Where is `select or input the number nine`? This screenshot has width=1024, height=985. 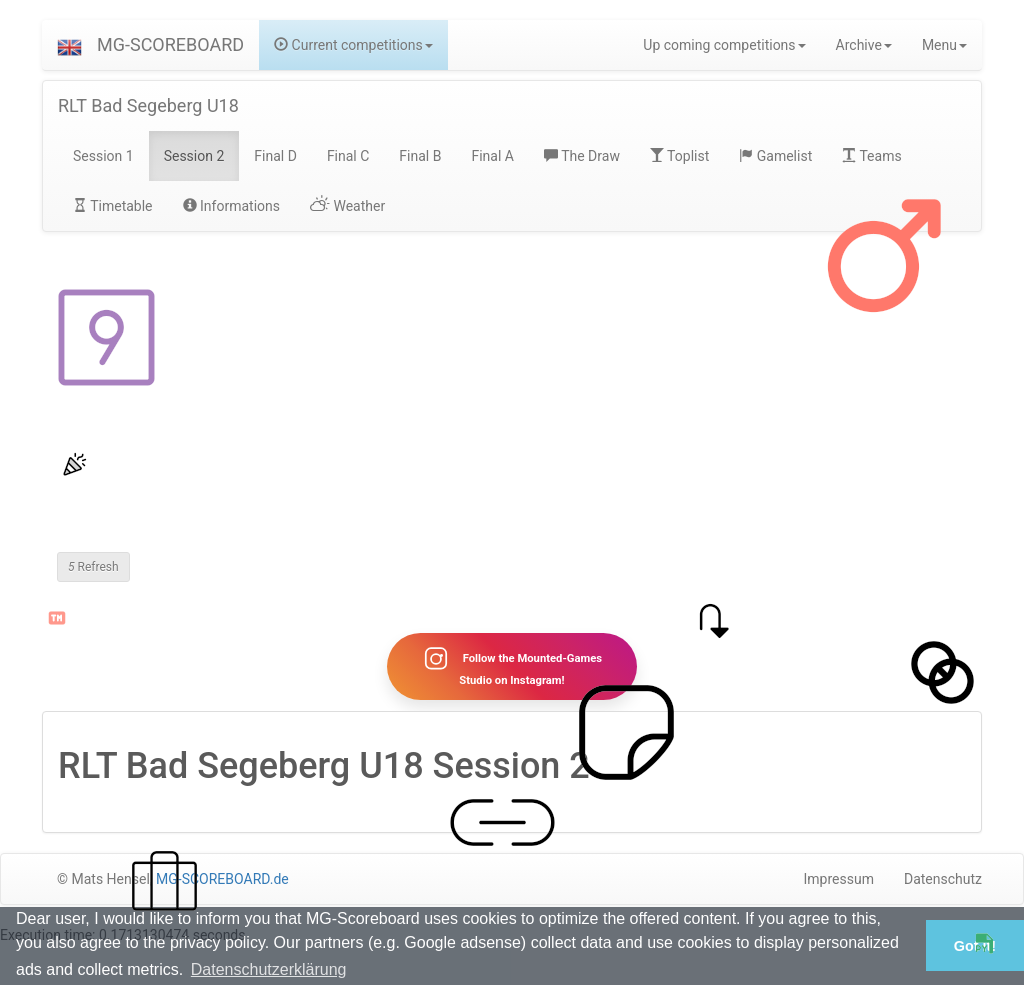 select or input the number nine is located at coordinates (106, 337).